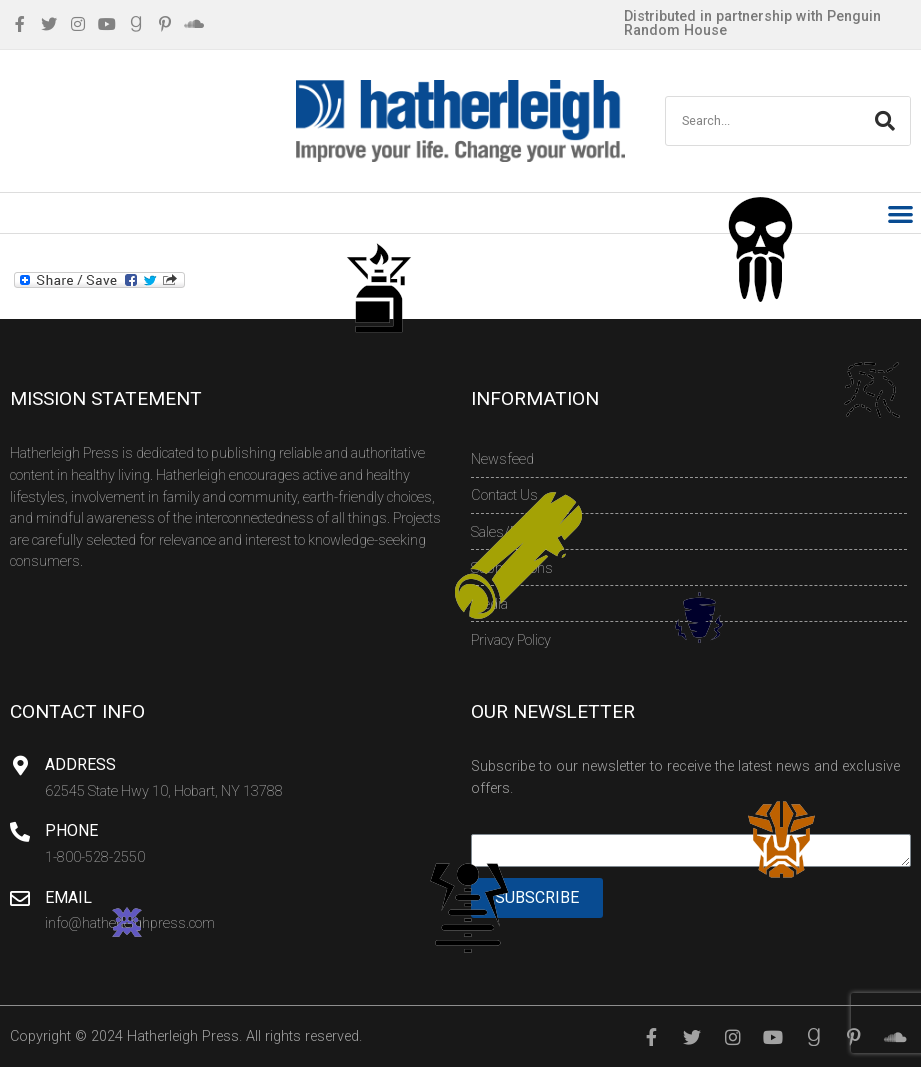 The image size is (921, 1067). Describe the element at coordinates (872, 390) in the screenshot. I see `indicates parasites or infection in a health/medical game` at that location.